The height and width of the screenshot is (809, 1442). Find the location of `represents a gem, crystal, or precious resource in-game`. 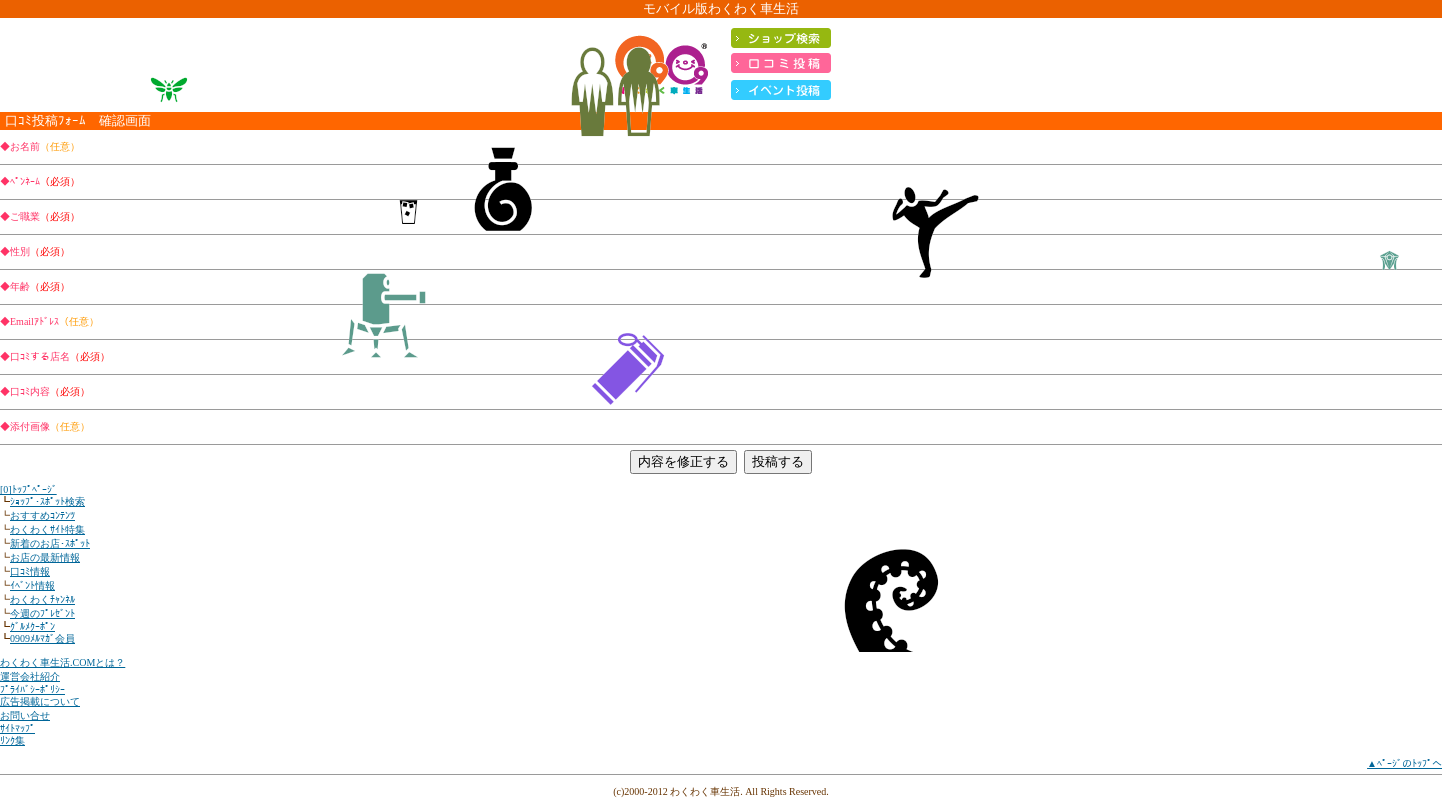

represents a gem, crystal, or precious resource in-game is located at coordinates (1389, 260).